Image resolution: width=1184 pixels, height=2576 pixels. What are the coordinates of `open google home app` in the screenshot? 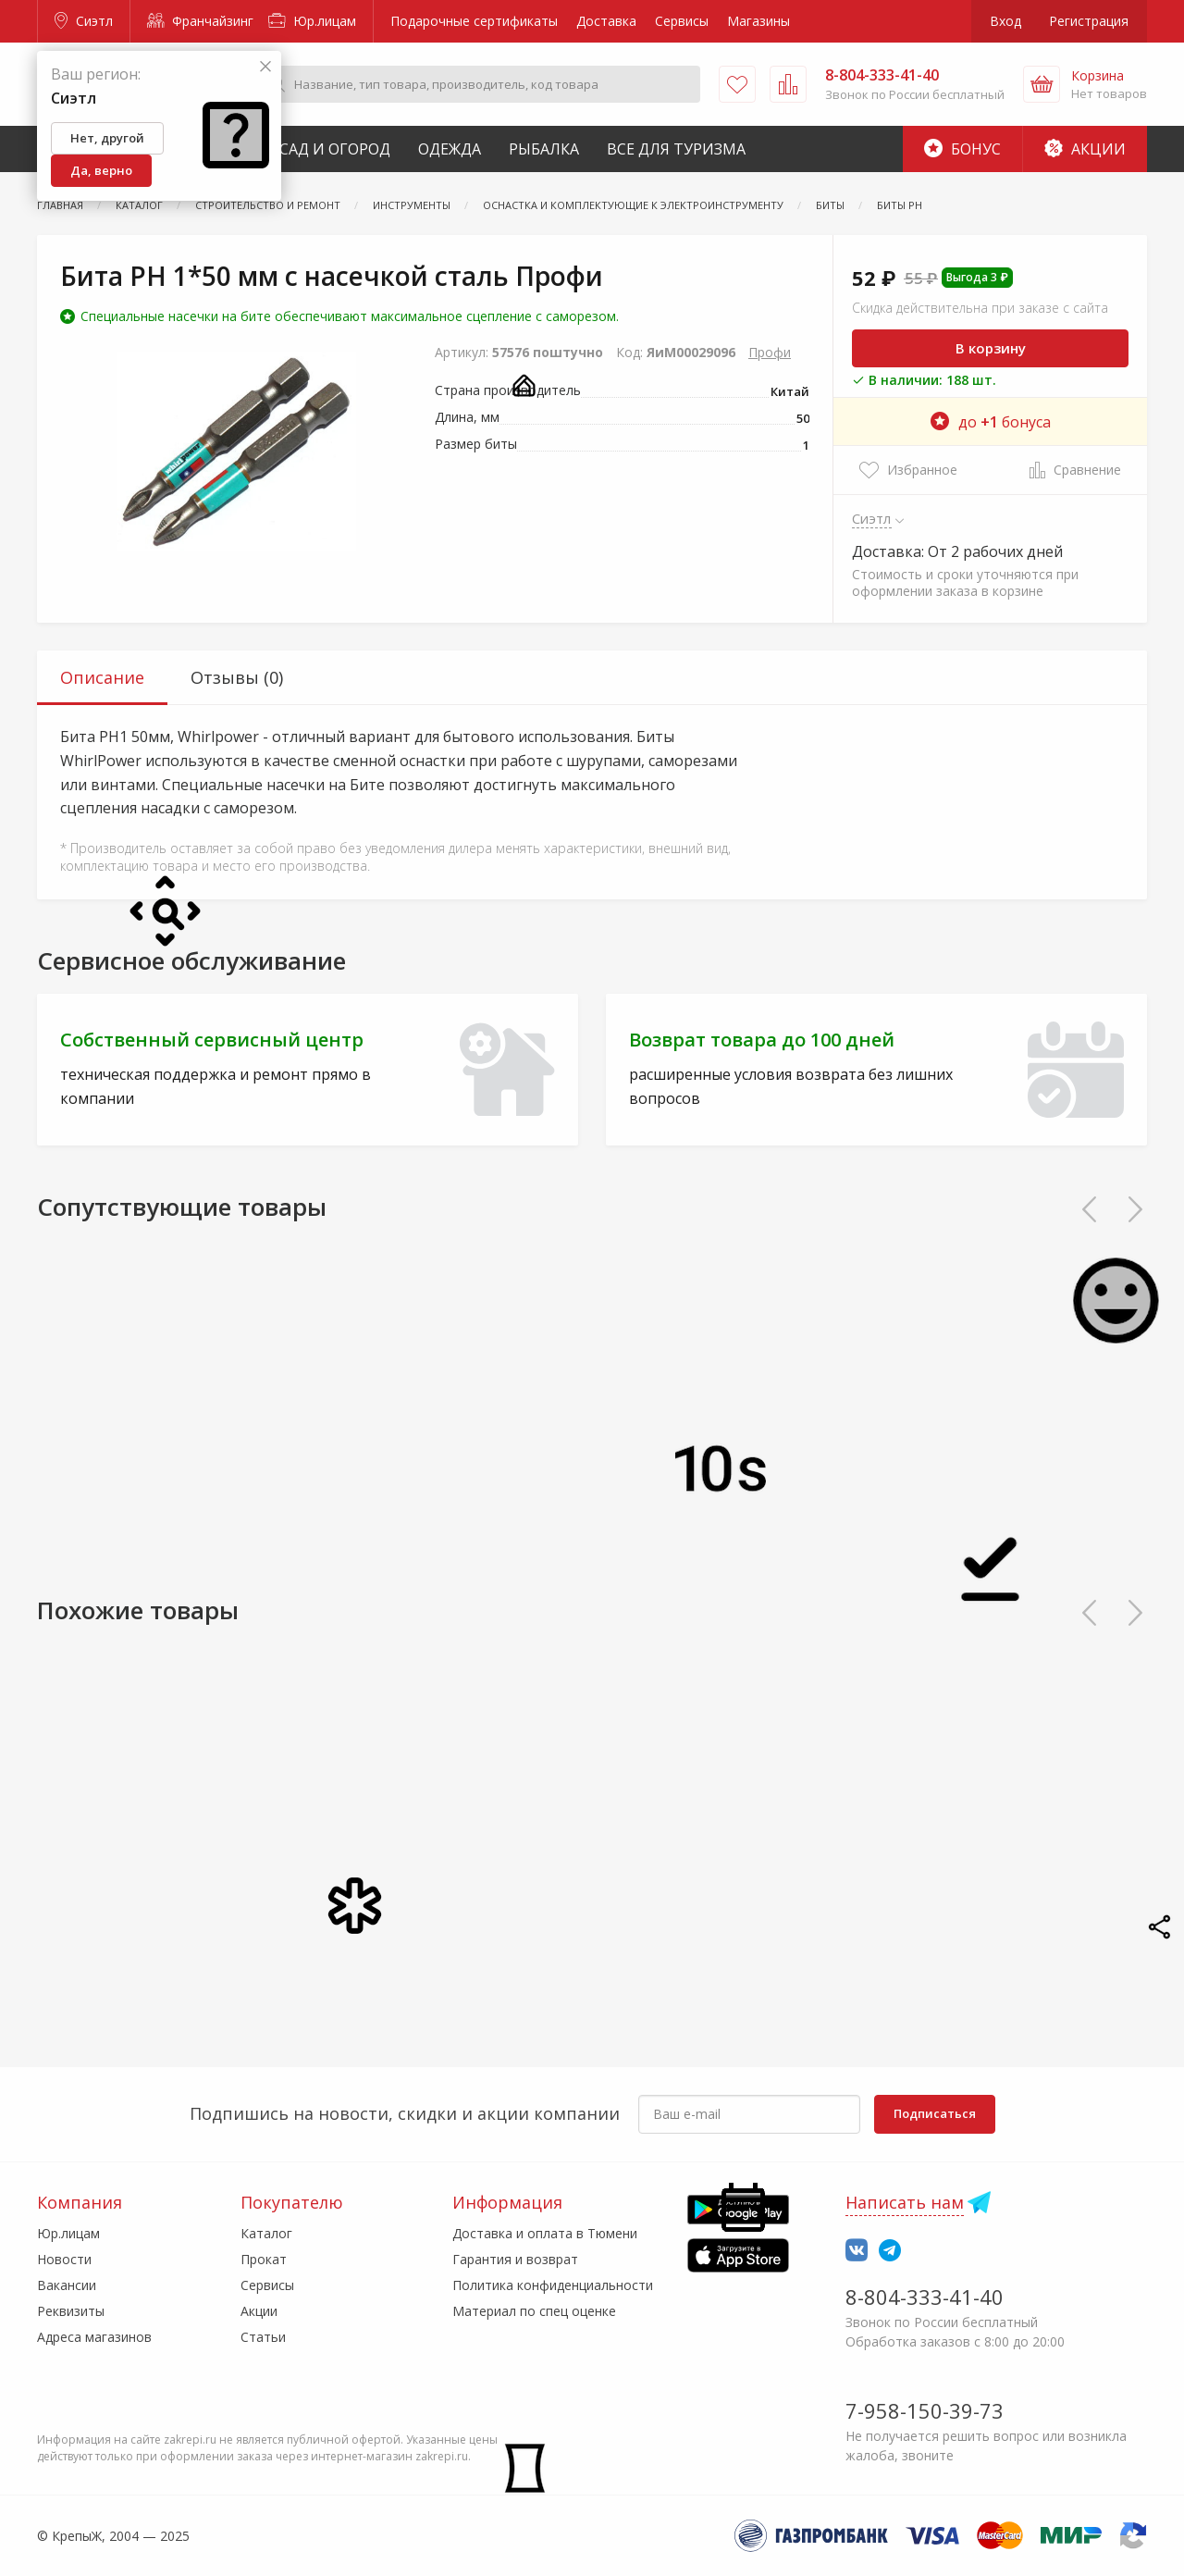 It's located at (524, 385).